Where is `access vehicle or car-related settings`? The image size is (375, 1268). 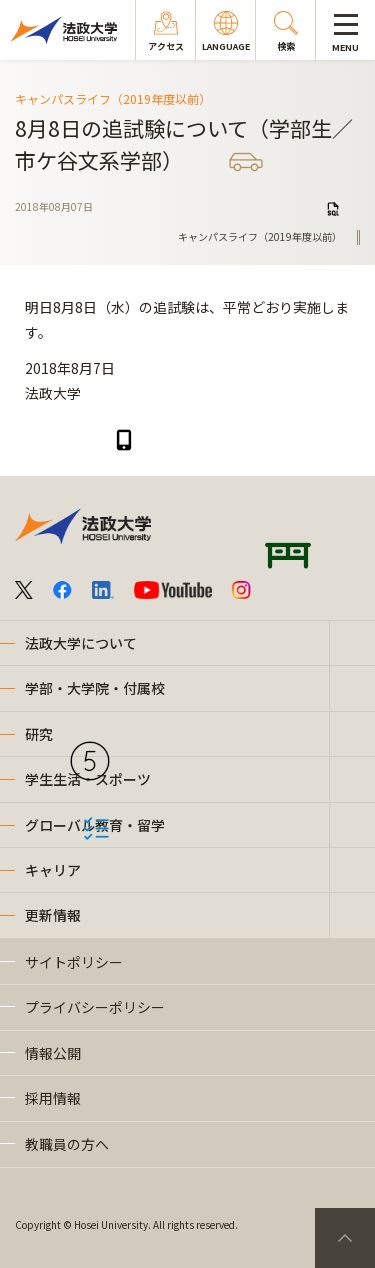 access vehicle or car-related settings is located at coordinates (246, 161).